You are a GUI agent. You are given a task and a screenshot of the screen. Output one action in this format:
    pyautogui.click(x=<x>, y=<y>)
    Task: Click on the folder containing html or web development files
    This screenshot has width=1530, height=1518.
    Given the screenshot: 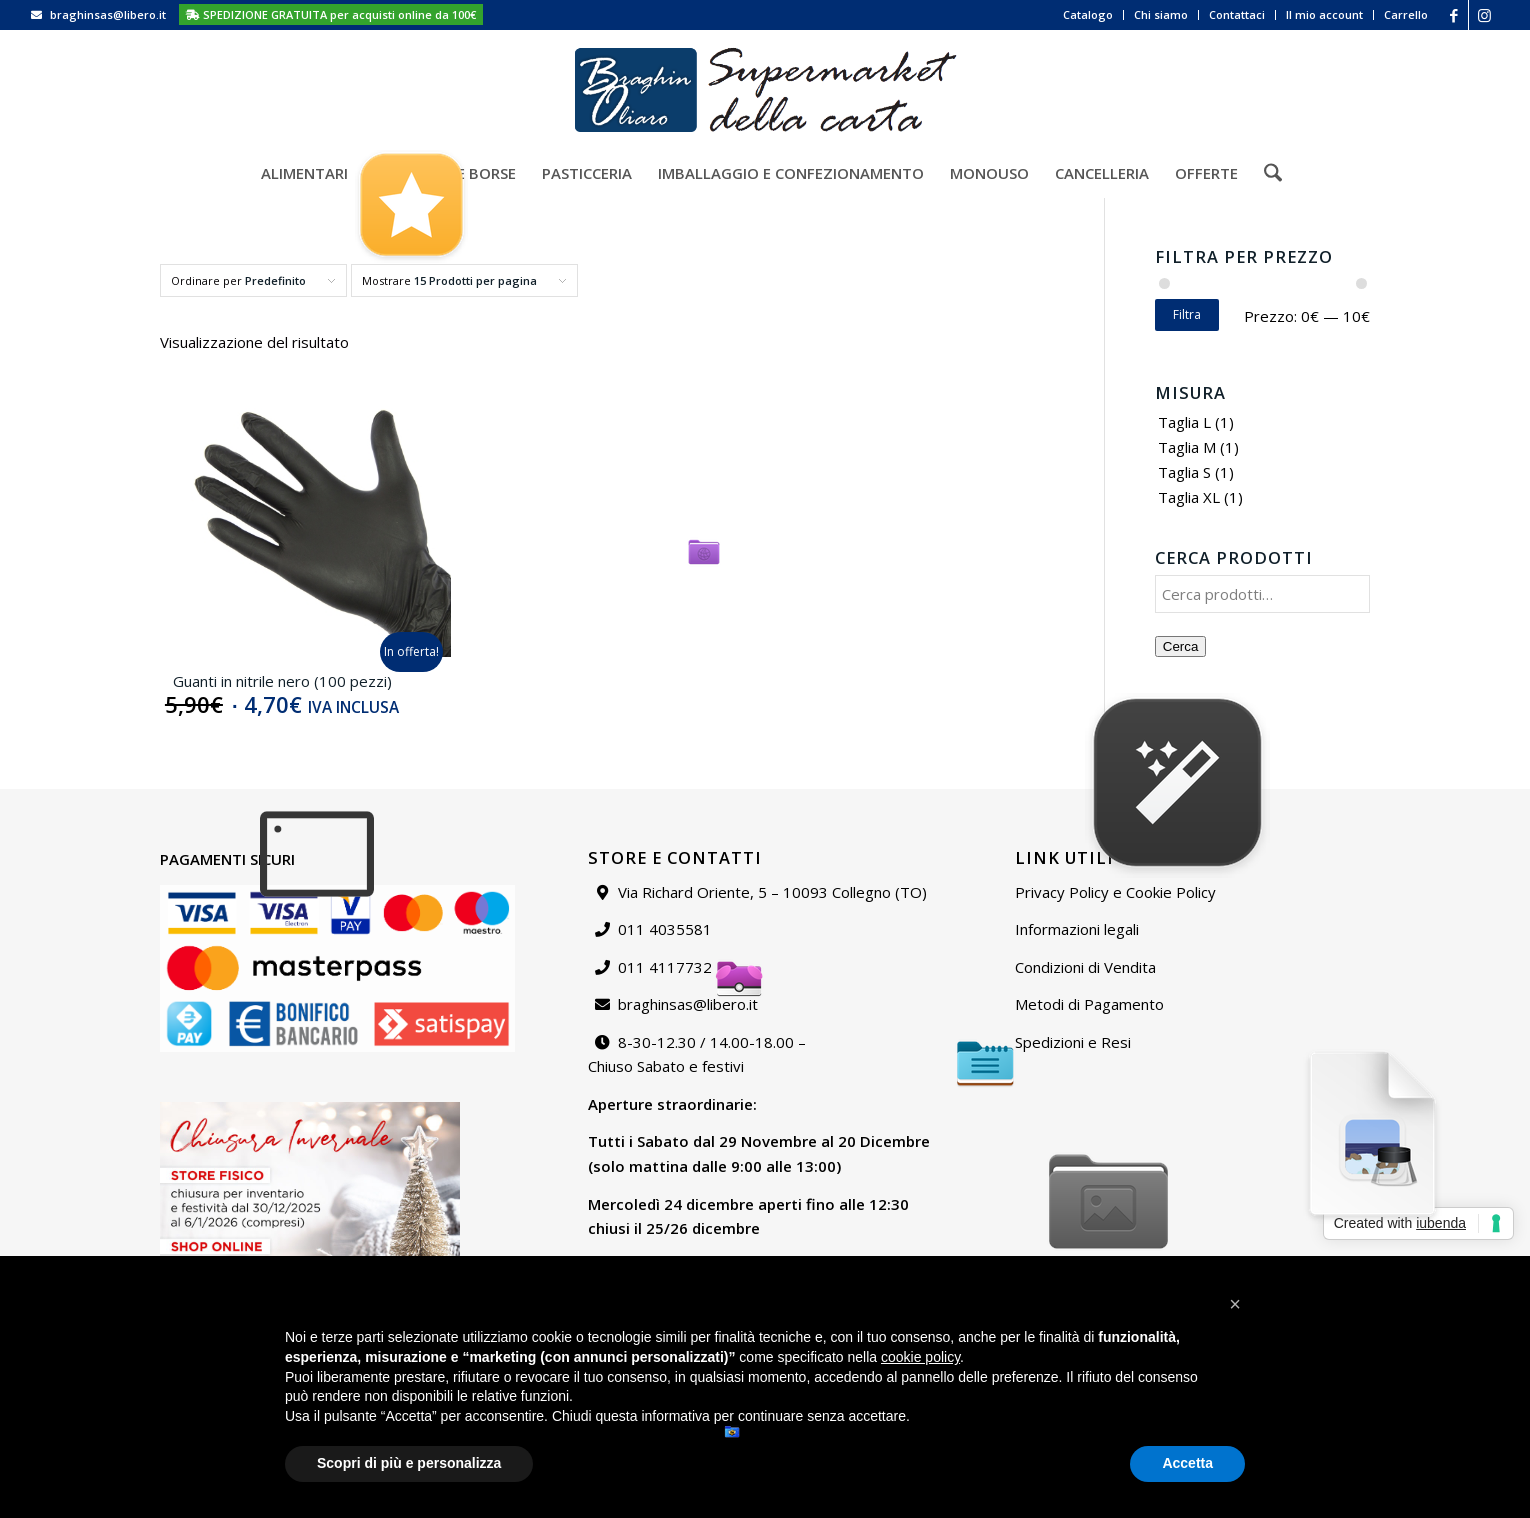 What is the action you would take?
    pyautogui.click(x=704, y=552)
    